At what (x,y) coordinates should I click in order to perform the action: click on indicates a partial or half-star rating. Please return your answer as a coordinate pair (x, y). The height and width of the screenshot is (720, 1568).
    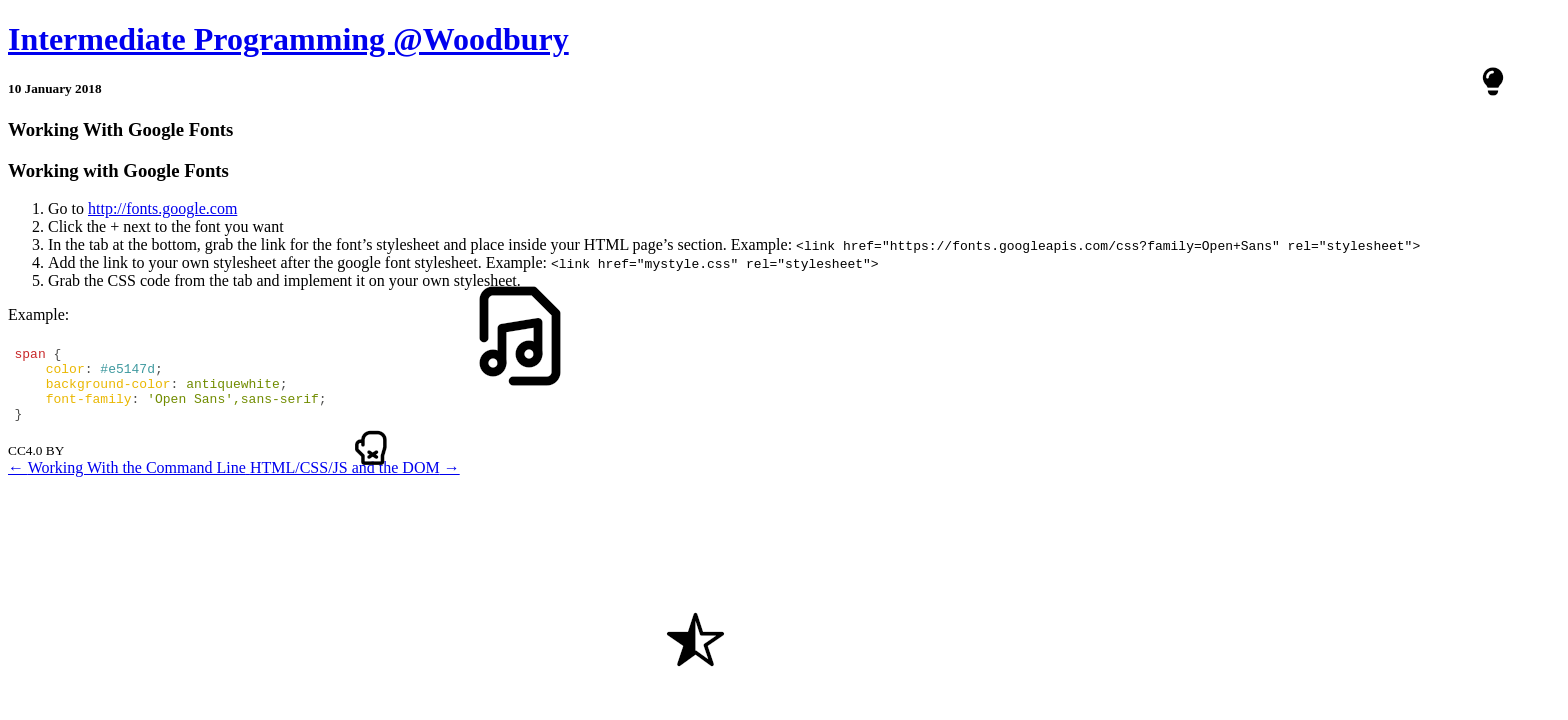
    Looking at the image, I should click on (695, 639).